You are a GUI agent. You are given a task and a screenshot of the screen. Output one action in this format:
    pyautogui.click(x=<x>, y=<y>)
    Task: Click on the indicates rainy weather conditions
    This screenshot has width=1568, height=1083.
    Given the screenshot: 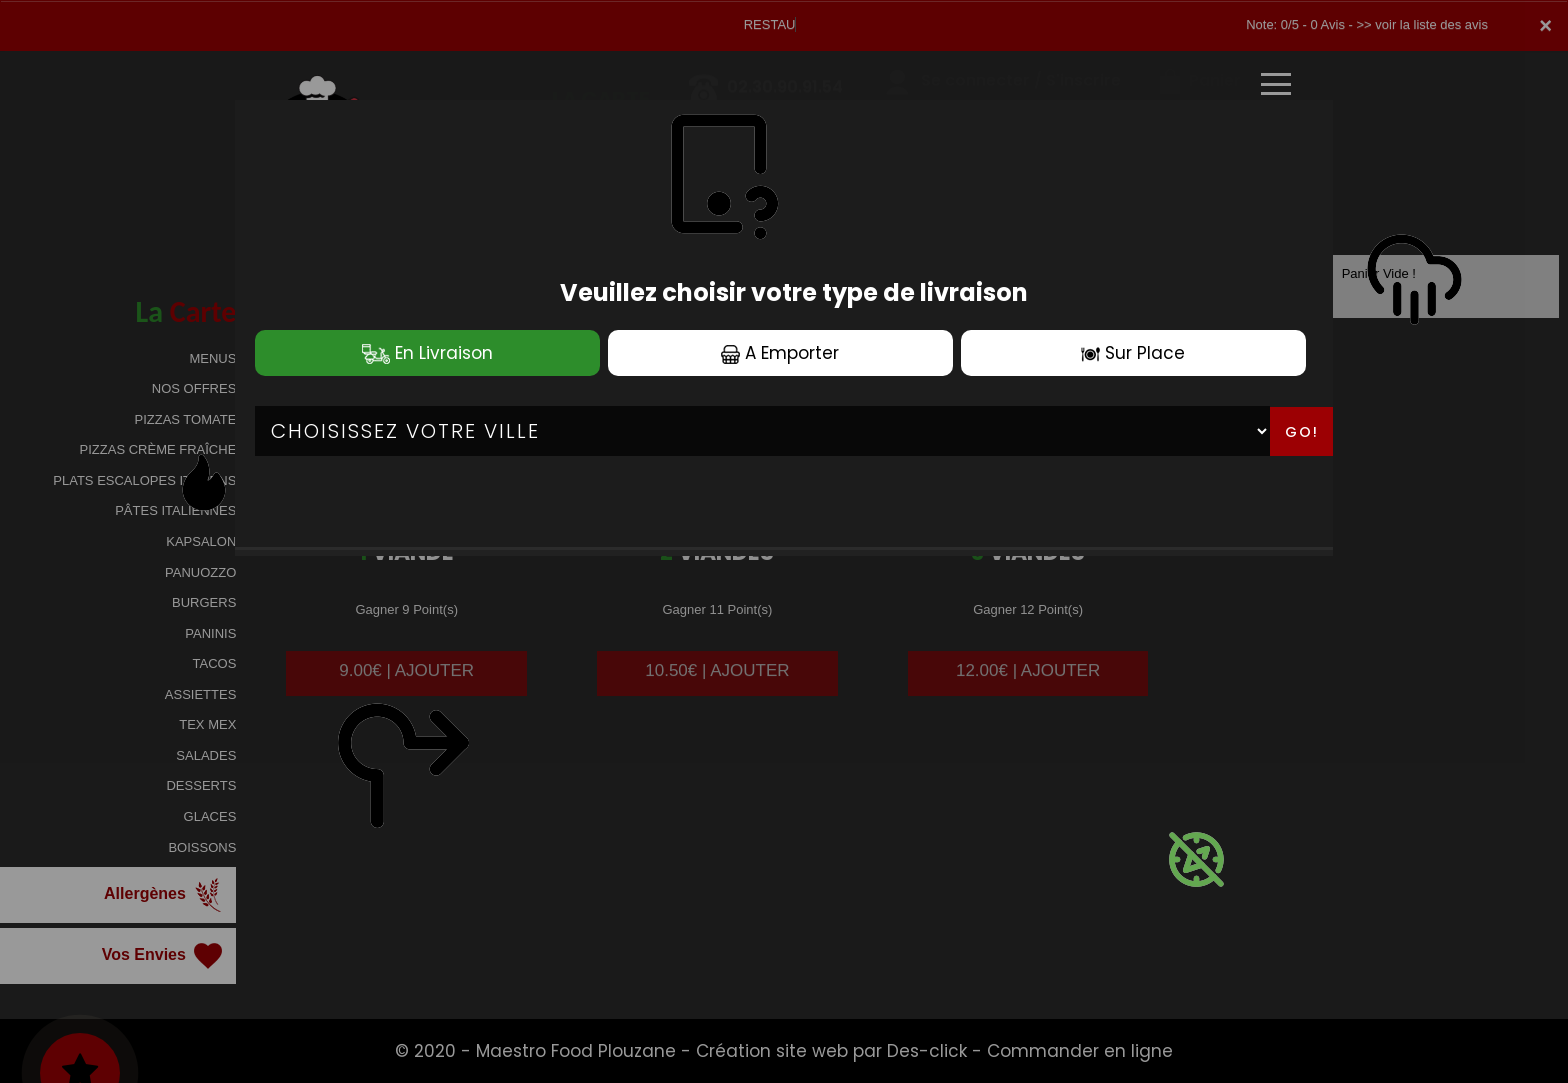 What is the action you would take?
    pyautogui.click(x=1414, y=277)
    